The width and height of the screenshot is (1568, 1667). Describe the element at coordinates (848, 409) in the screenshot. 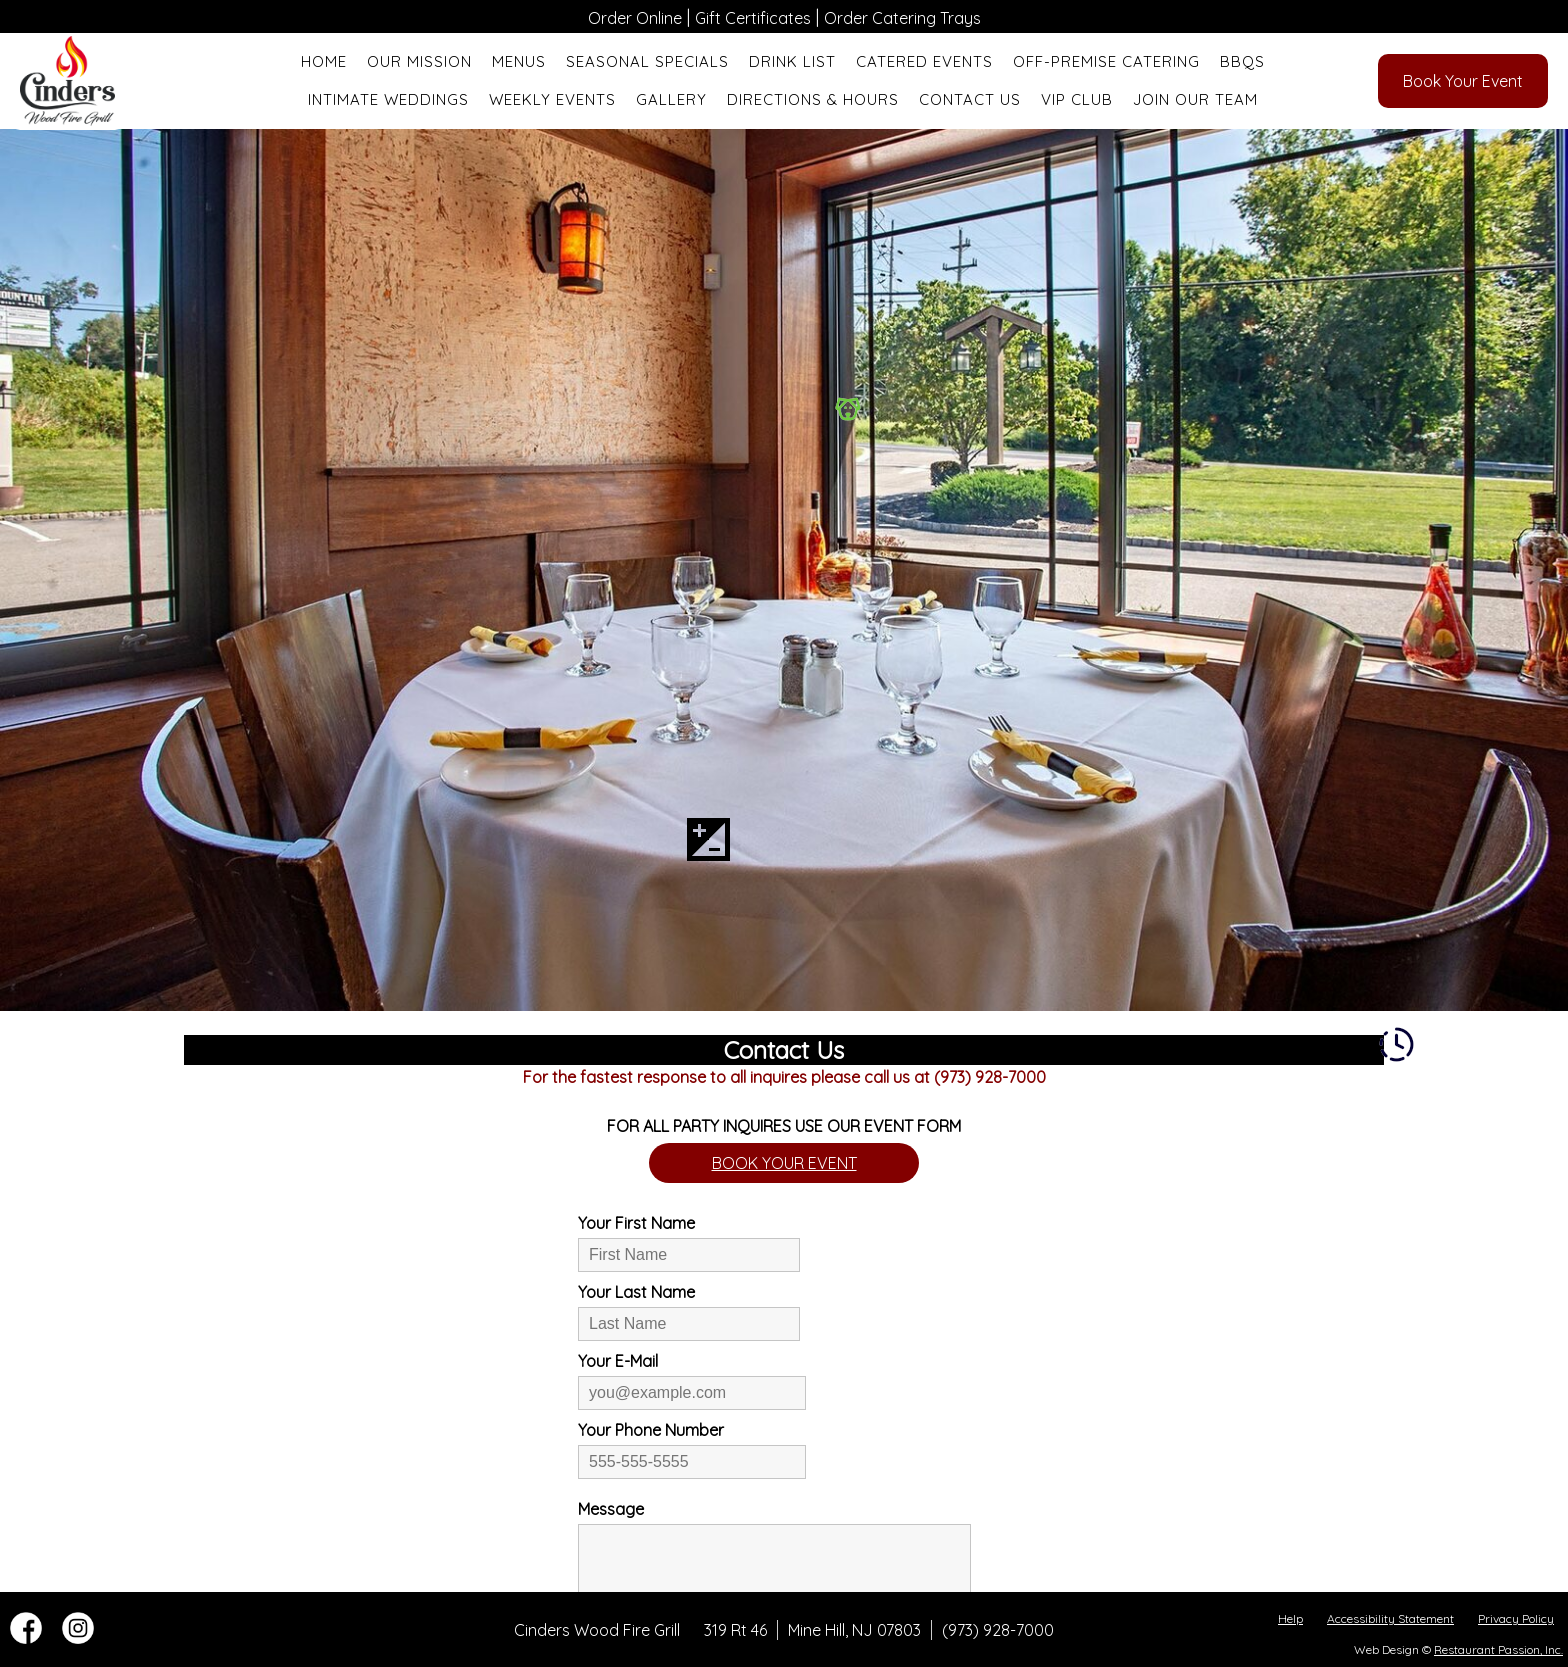

I see `browse pet-related content or services` at that location.